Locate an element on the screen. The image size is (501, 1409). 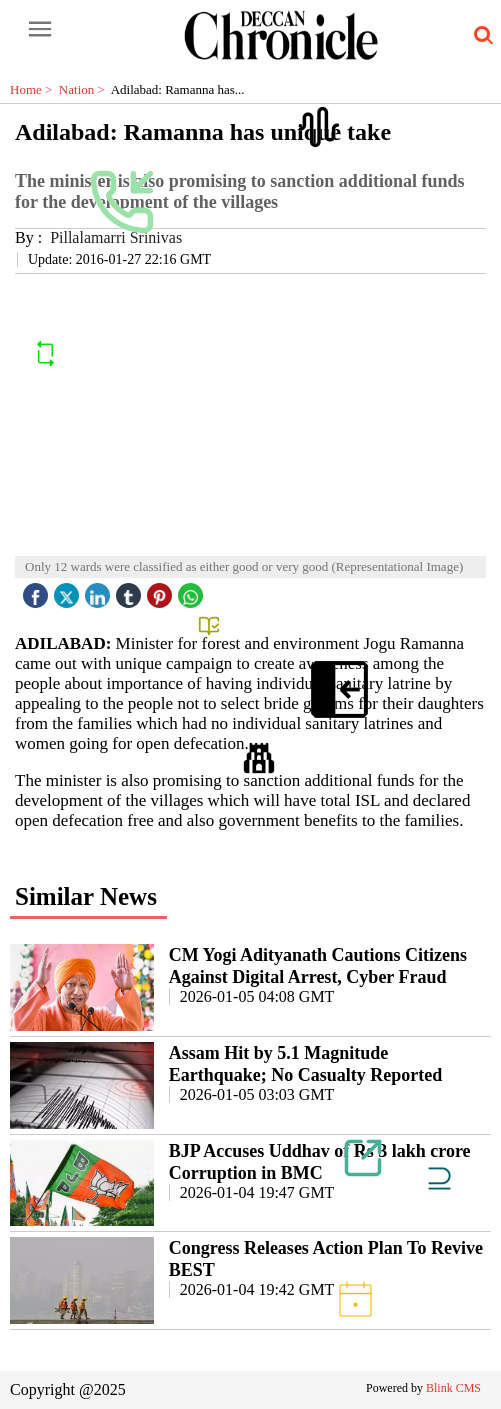
rotate device orientation is located at coordinates (45, 353).